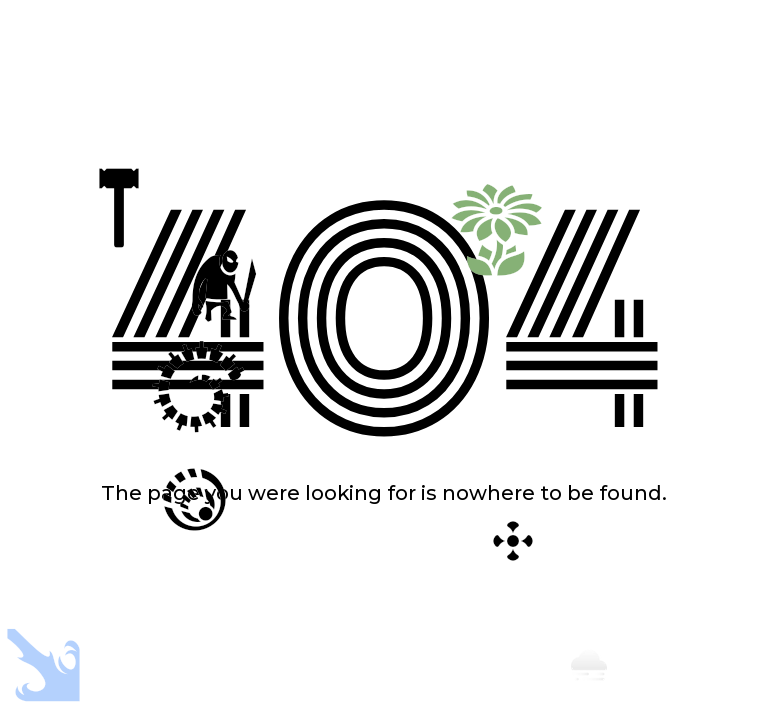 This screenshot has height=720, width=768. What do you see at coordinates (513, 541) in the screenshot?
I see `indicates luck or bonus reward in gameplay` at bounding box center [513, 541].